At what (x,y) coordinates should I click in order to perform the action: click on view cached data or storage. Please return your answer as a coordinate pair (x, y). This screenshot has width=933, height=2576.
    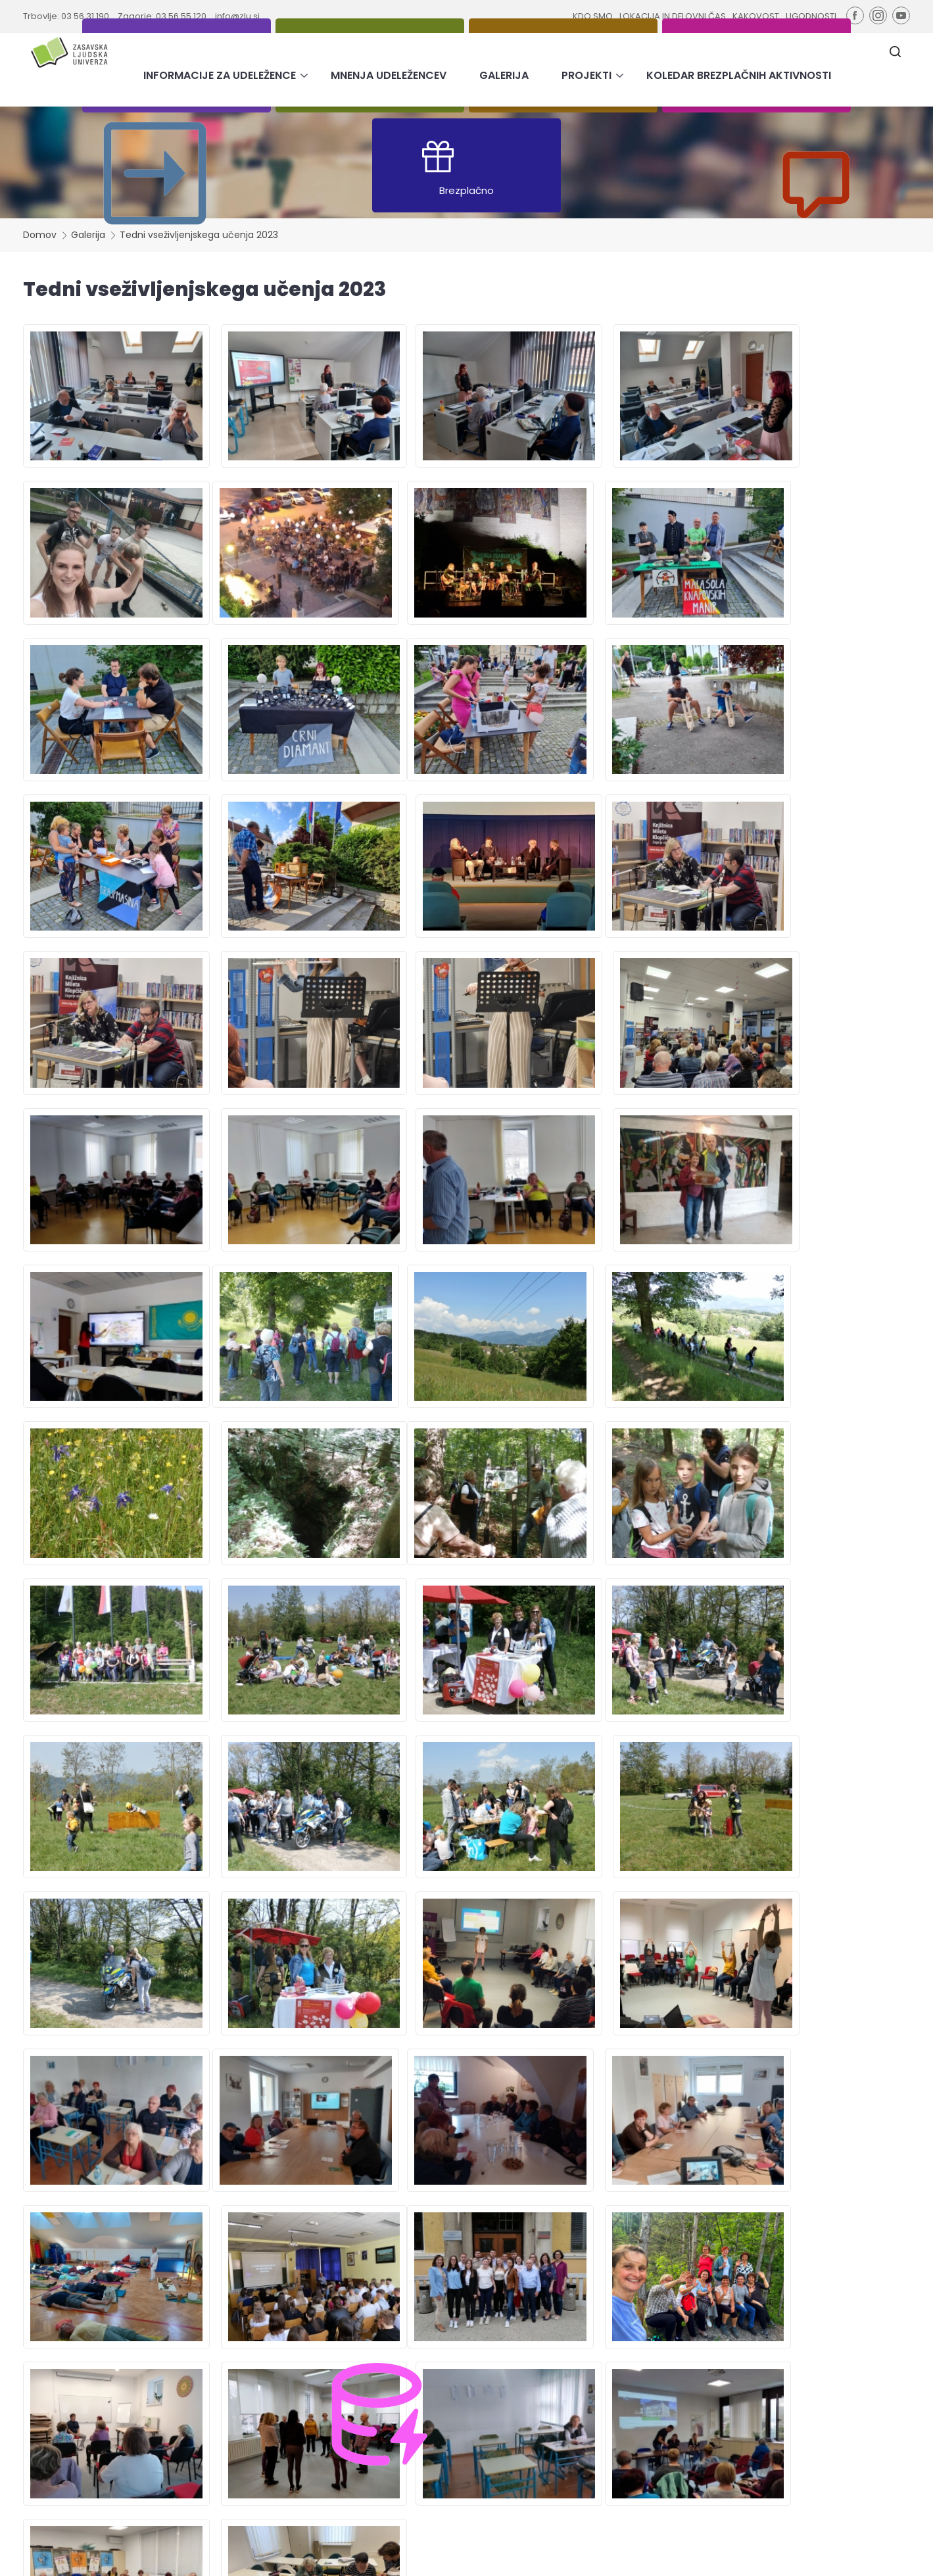
    Looking at the image, I should click on (377, 2414).